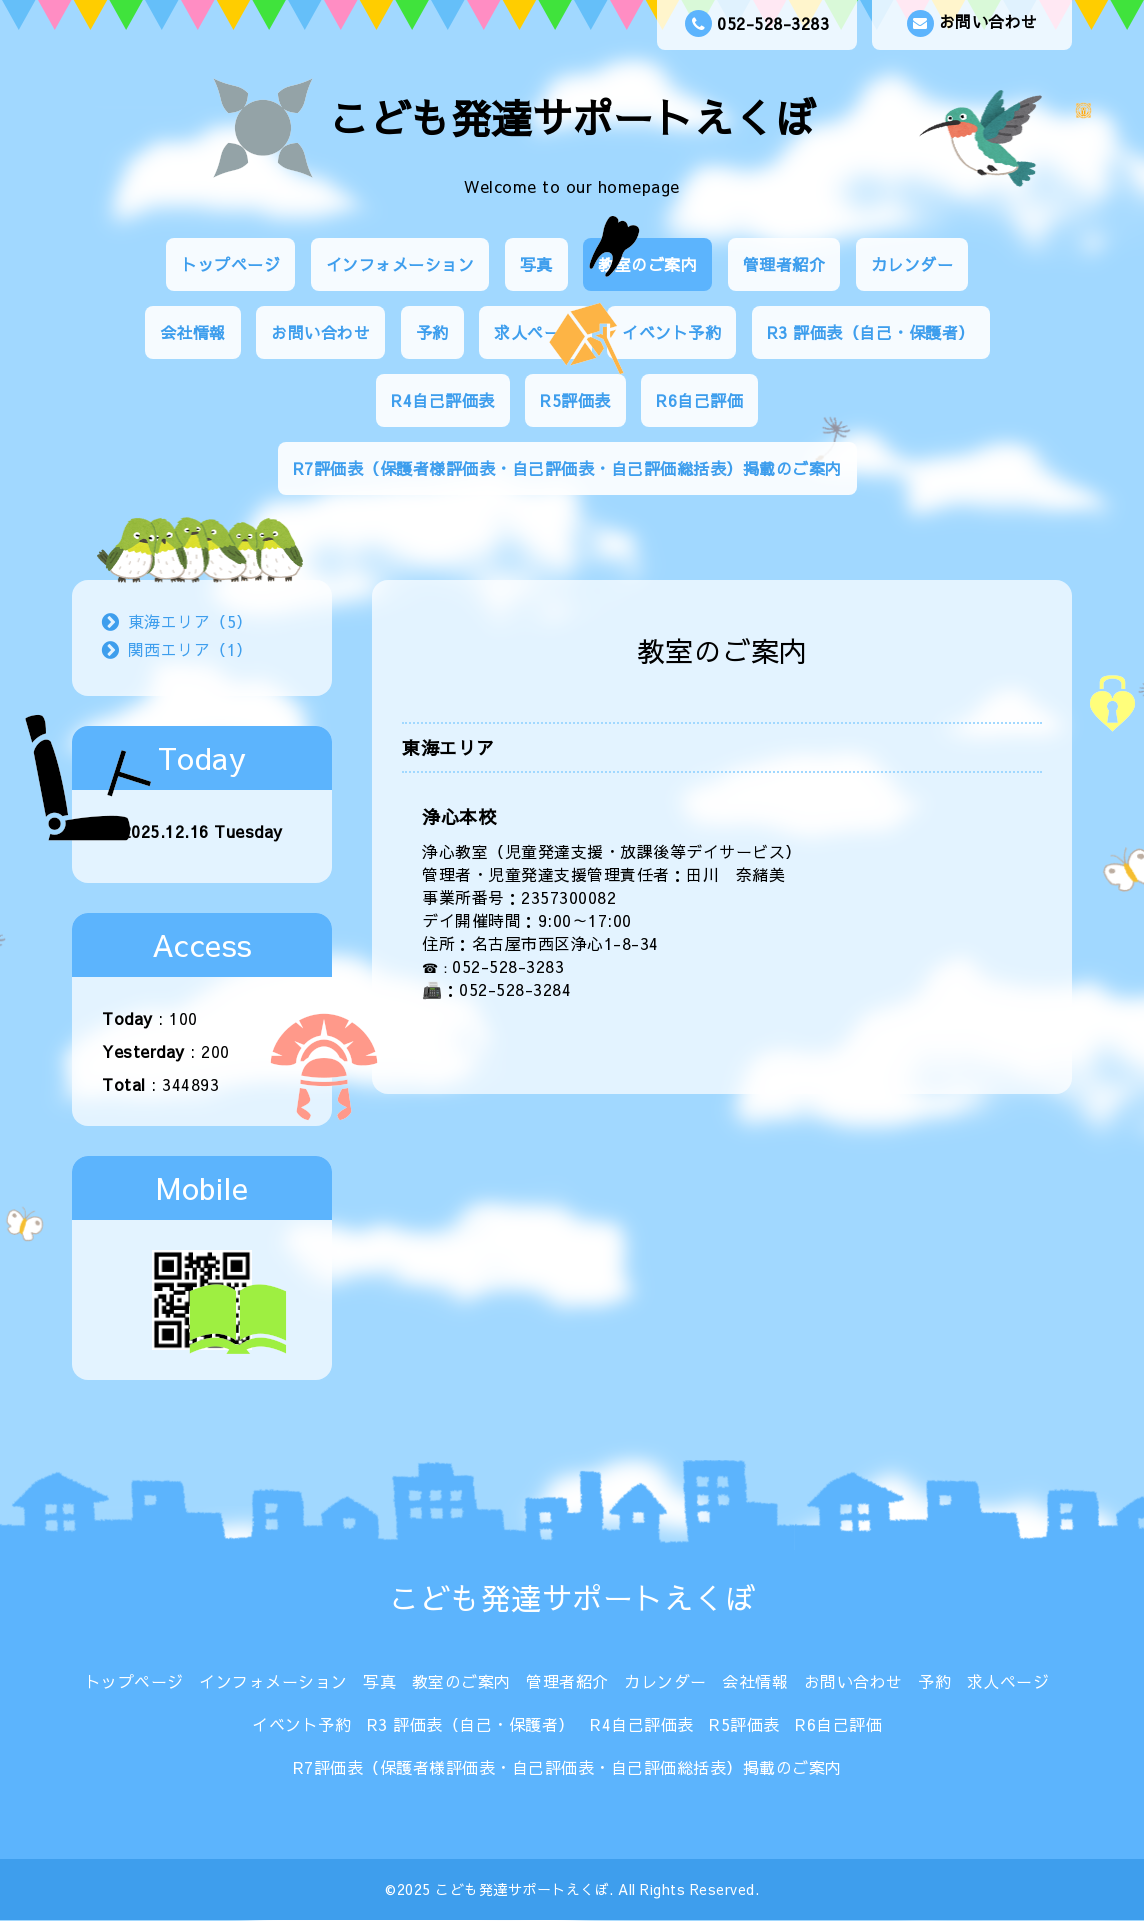 This screenshot has height=1921, width=1144. What do you see at coordinates (1112, 703) in the screenshot?
I see `indicates protected or private favorites` at bounding box center [1112, 703].